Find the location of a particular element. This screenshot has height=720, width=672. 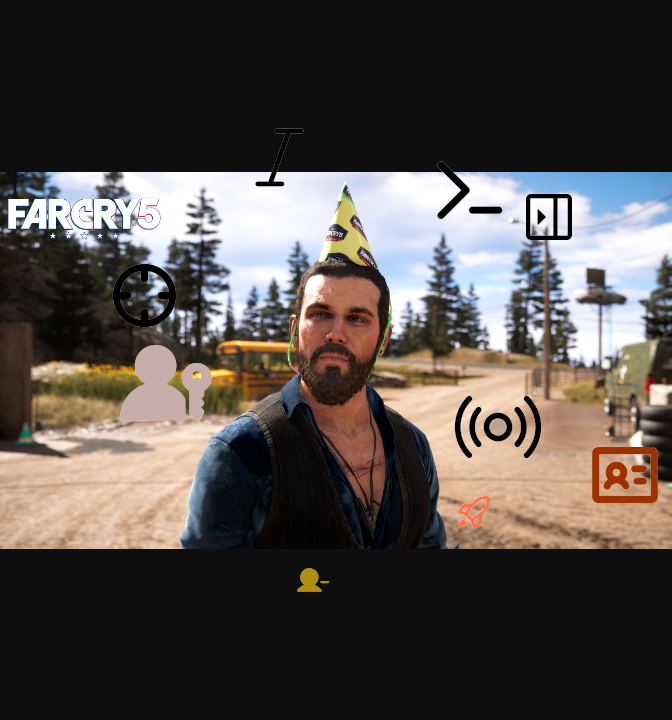

open command palette is located at coordinates (469, 190).